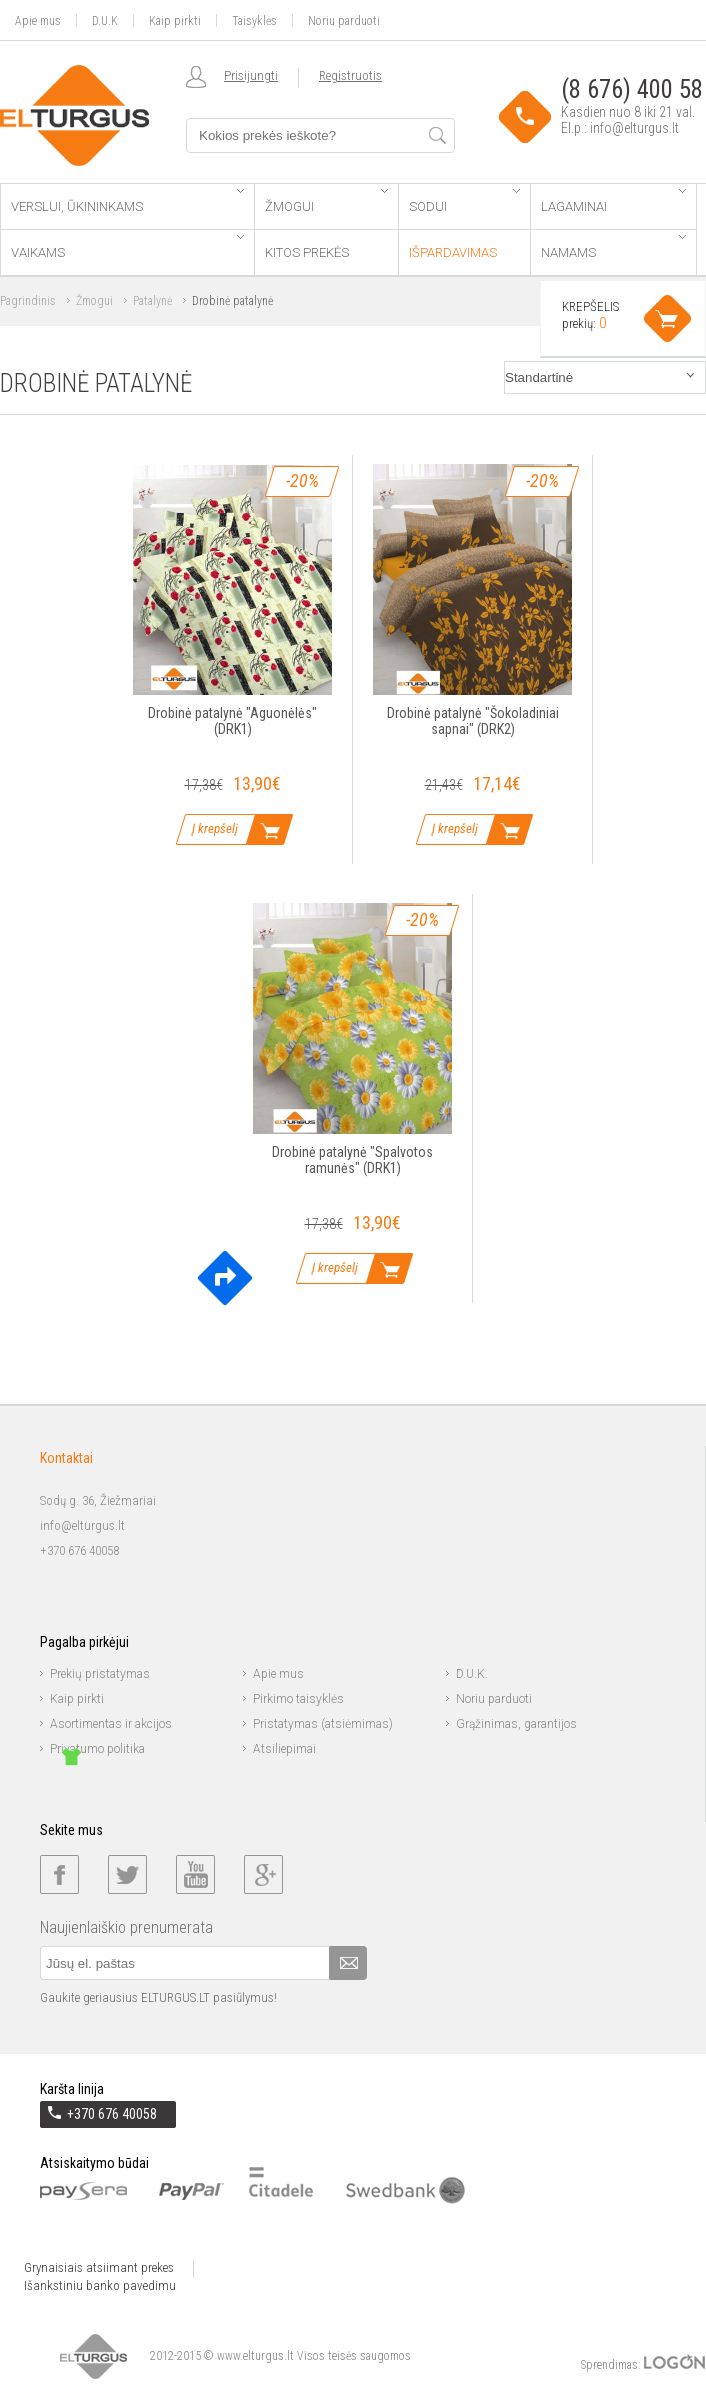 Image resolution: width=706 pixels, height=2388 pixels. I want to click on browse clothing or apparel products, so click(71, 1756).